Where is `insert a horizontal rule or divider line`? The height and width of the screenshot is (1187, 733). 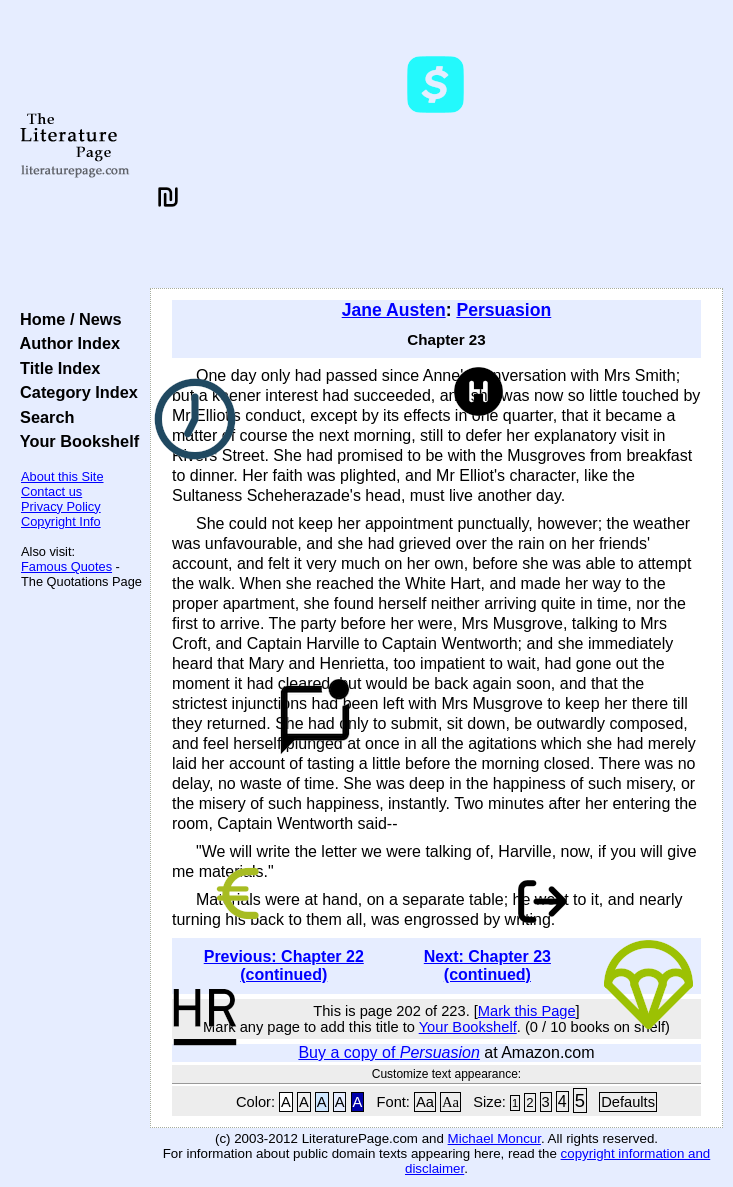
insert a horizontal rule or divider line is located at coordinates (205, 1014).